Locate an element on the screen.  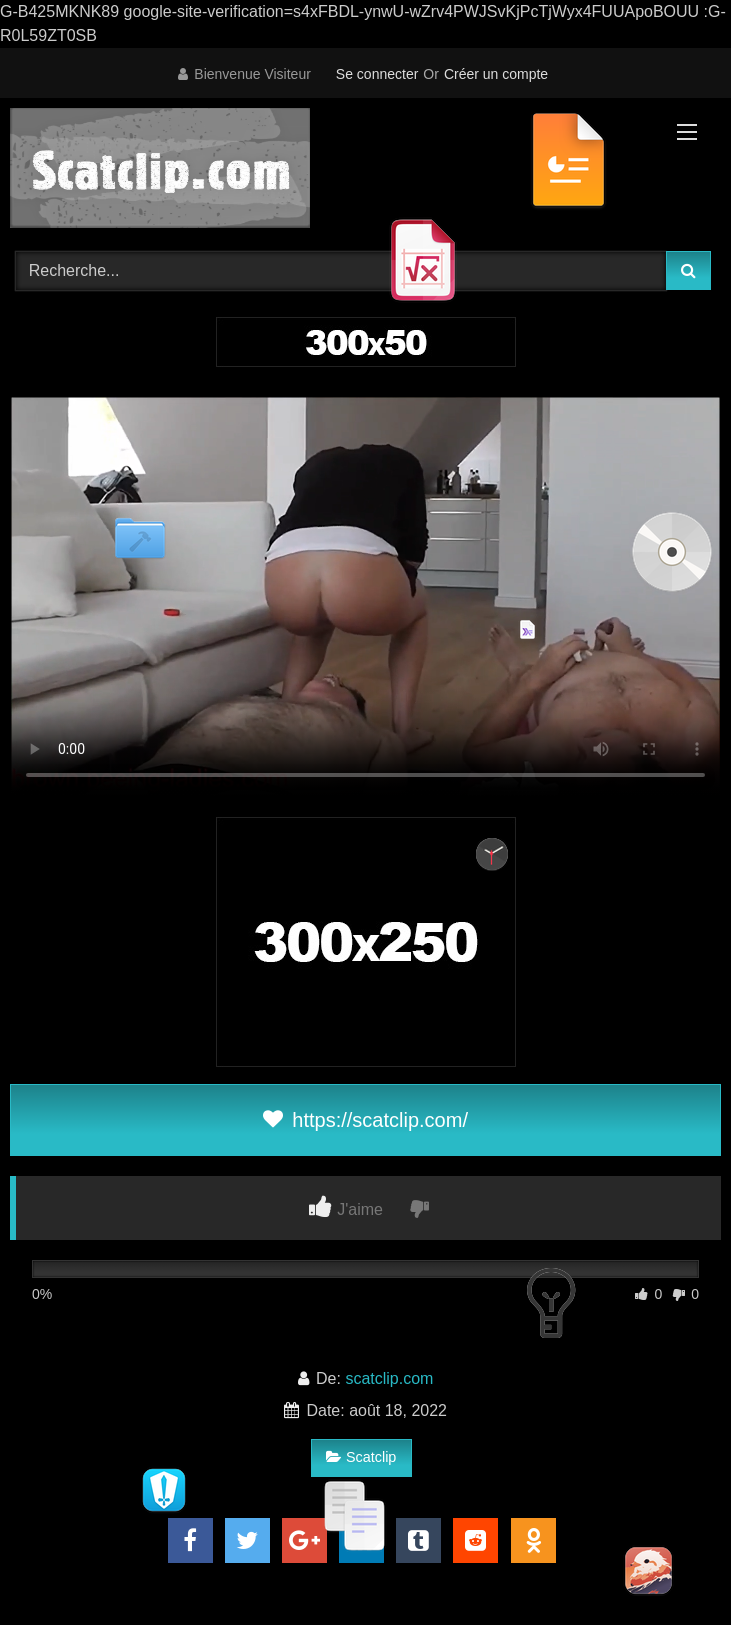
open halloy IRC client is located at coordinates (648, 1570).